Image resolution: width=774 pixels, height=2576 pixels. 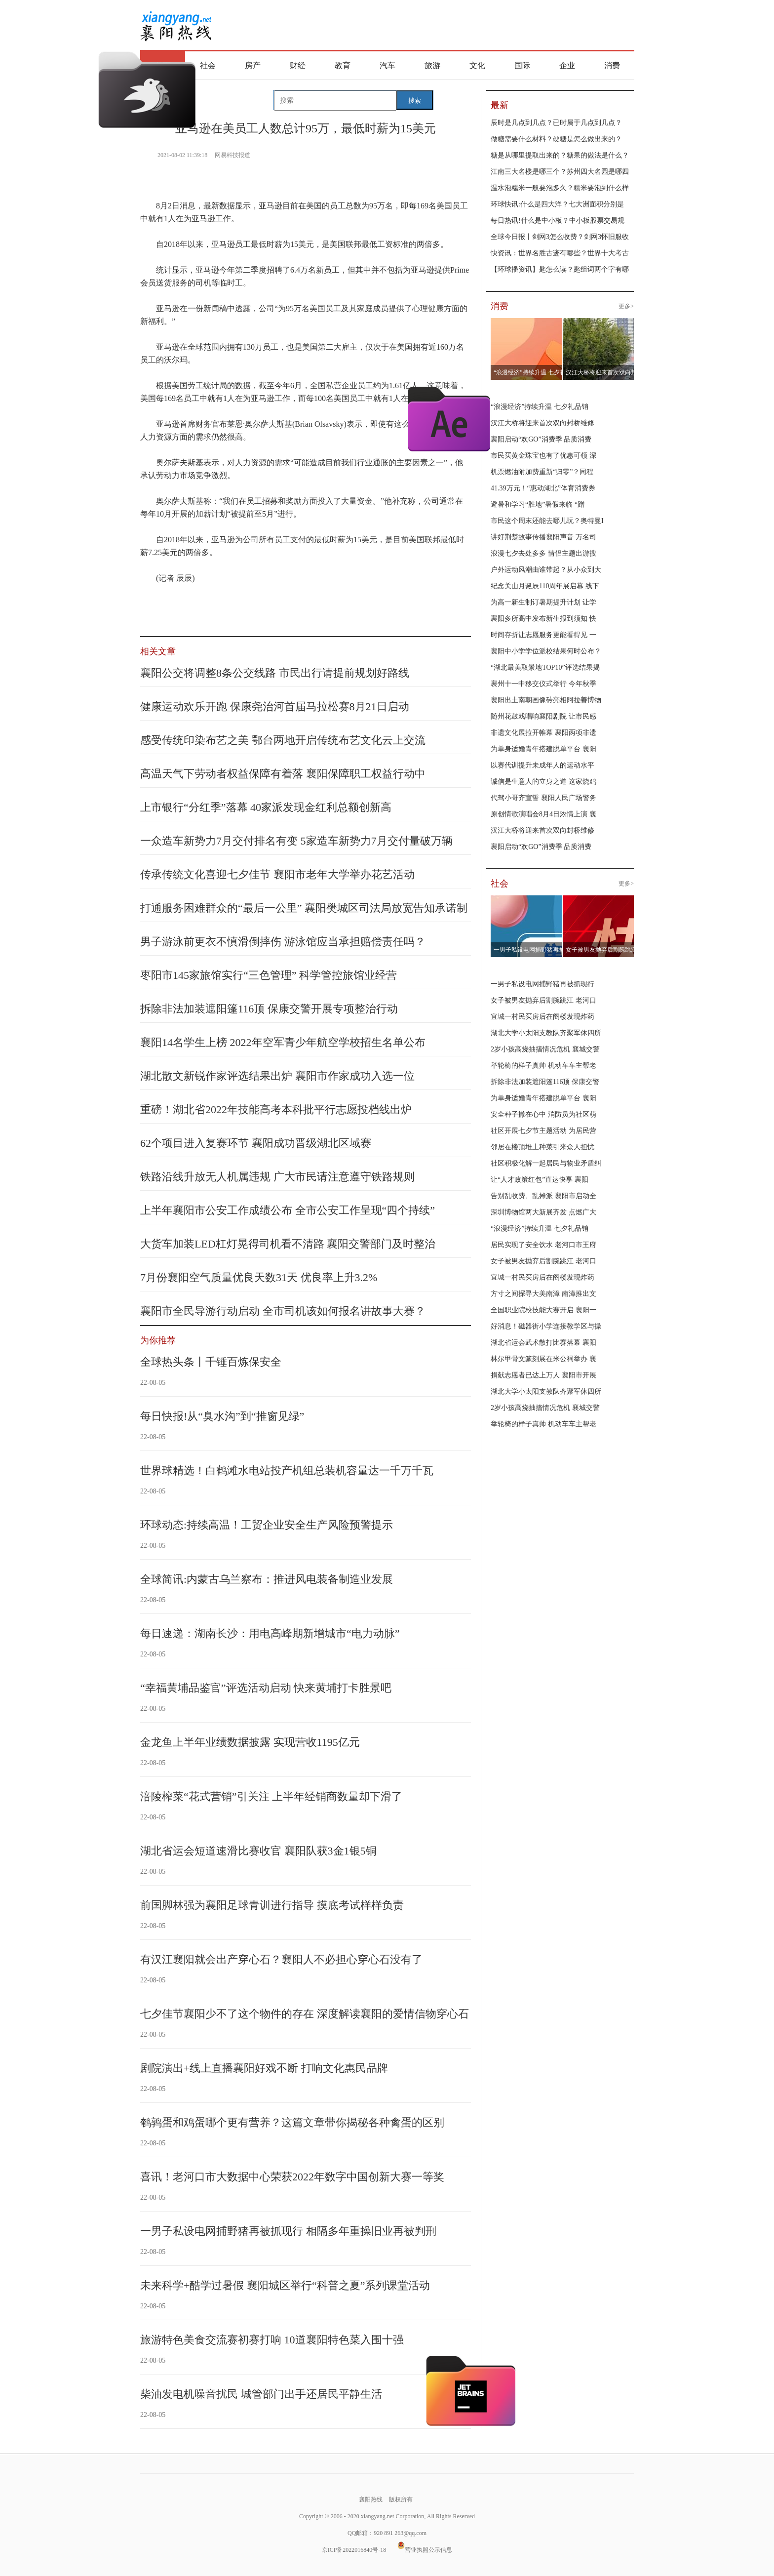 What do you see at coordinates (449, 421) in the screenshot?
I see `folder containing Adobe After Effects project files` at bounding box center [449, 421].